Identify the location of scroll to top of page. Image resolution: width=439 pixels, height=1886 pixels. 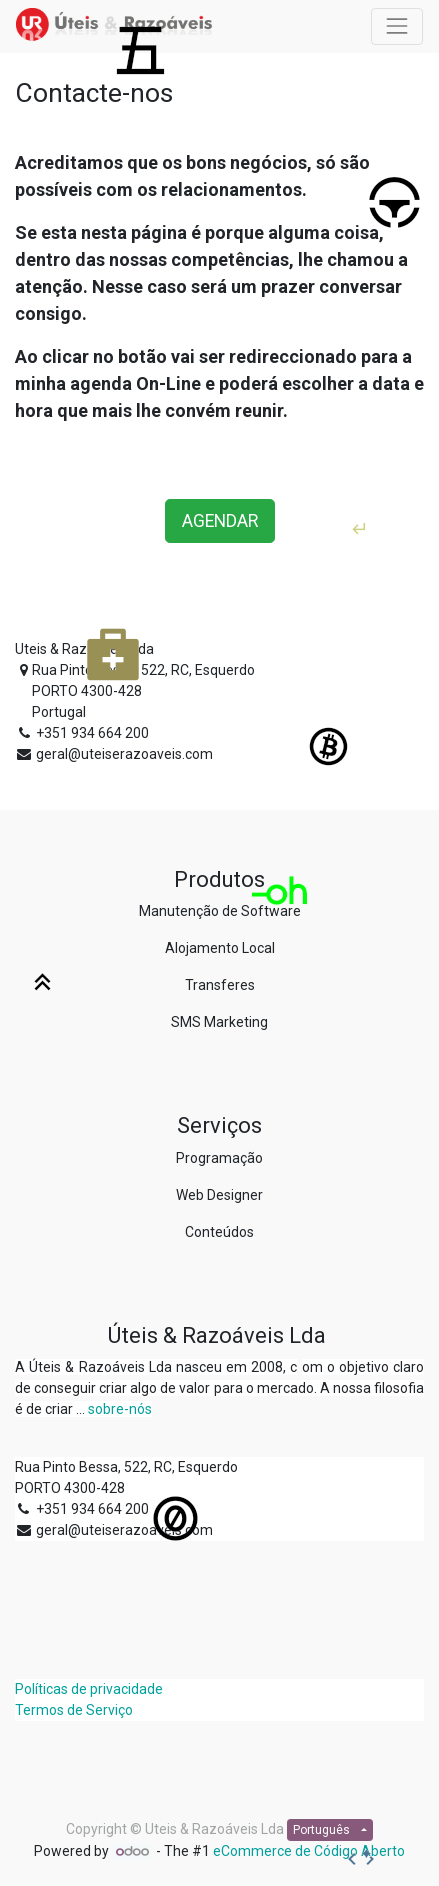
(42, 982).